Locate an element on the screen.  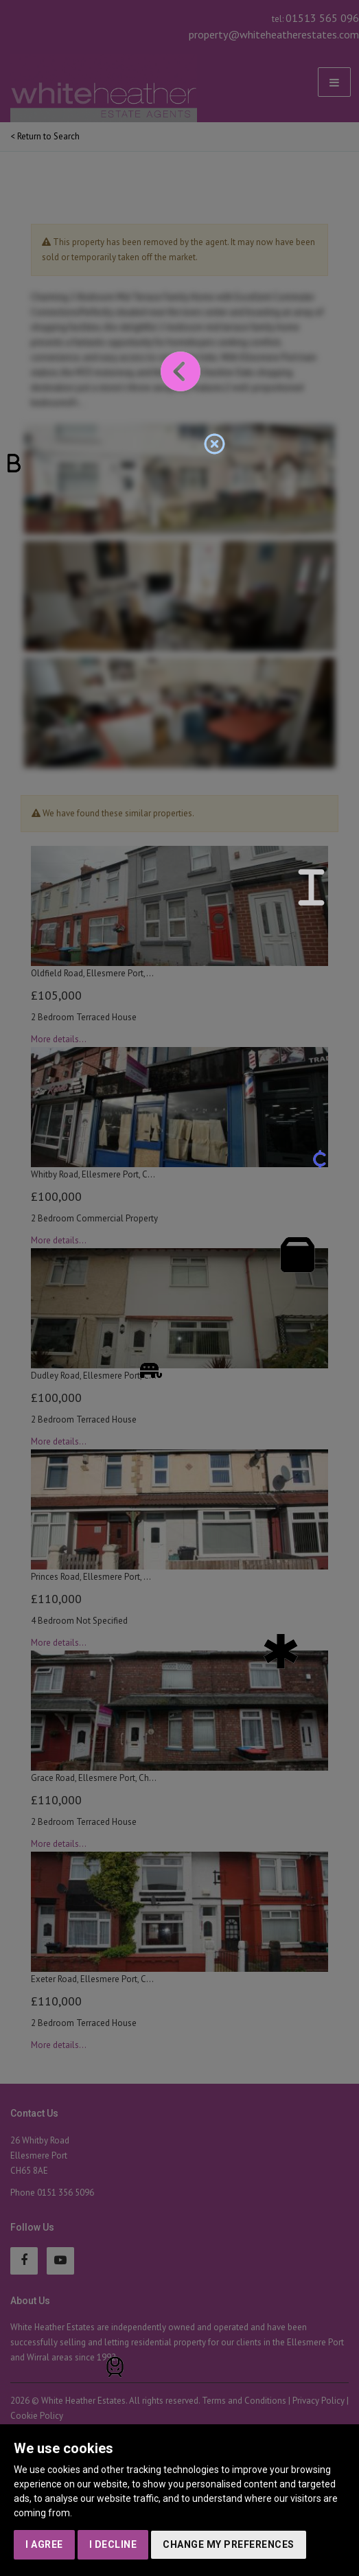
view train or rail transit options is located at coordinates (115, 2367).